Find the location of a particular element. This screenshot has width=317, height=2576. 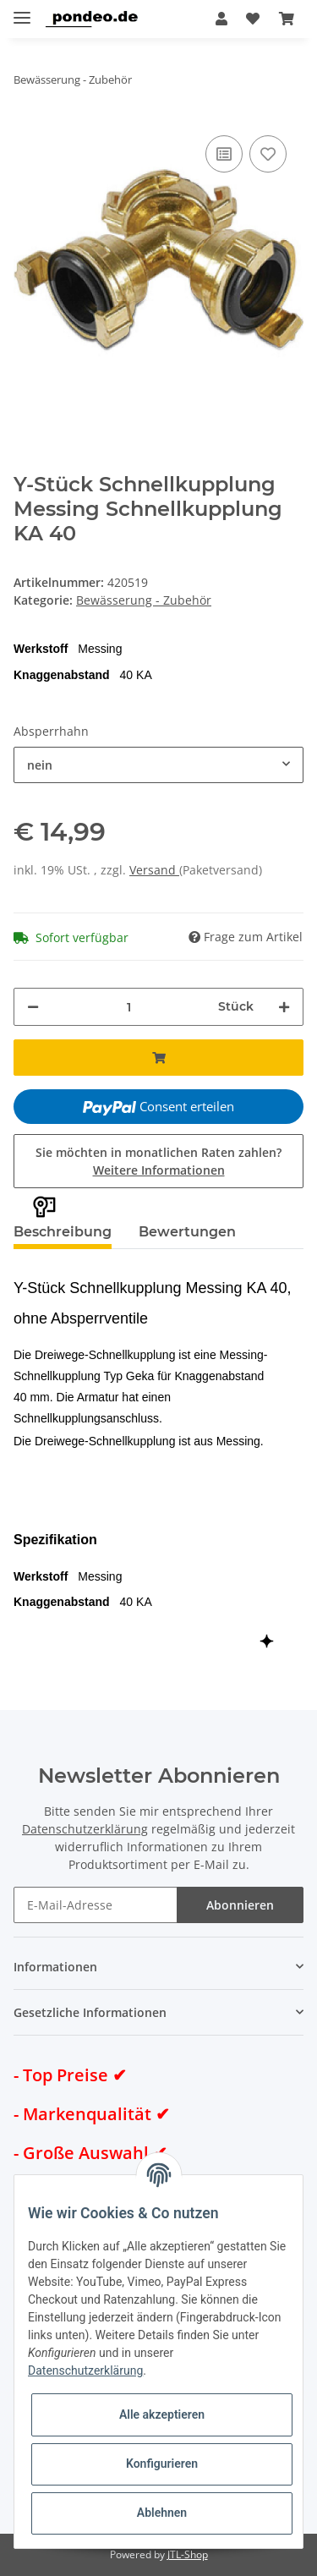

indicates clear, sunny weather conditions is located at coordinates (266, 1641).